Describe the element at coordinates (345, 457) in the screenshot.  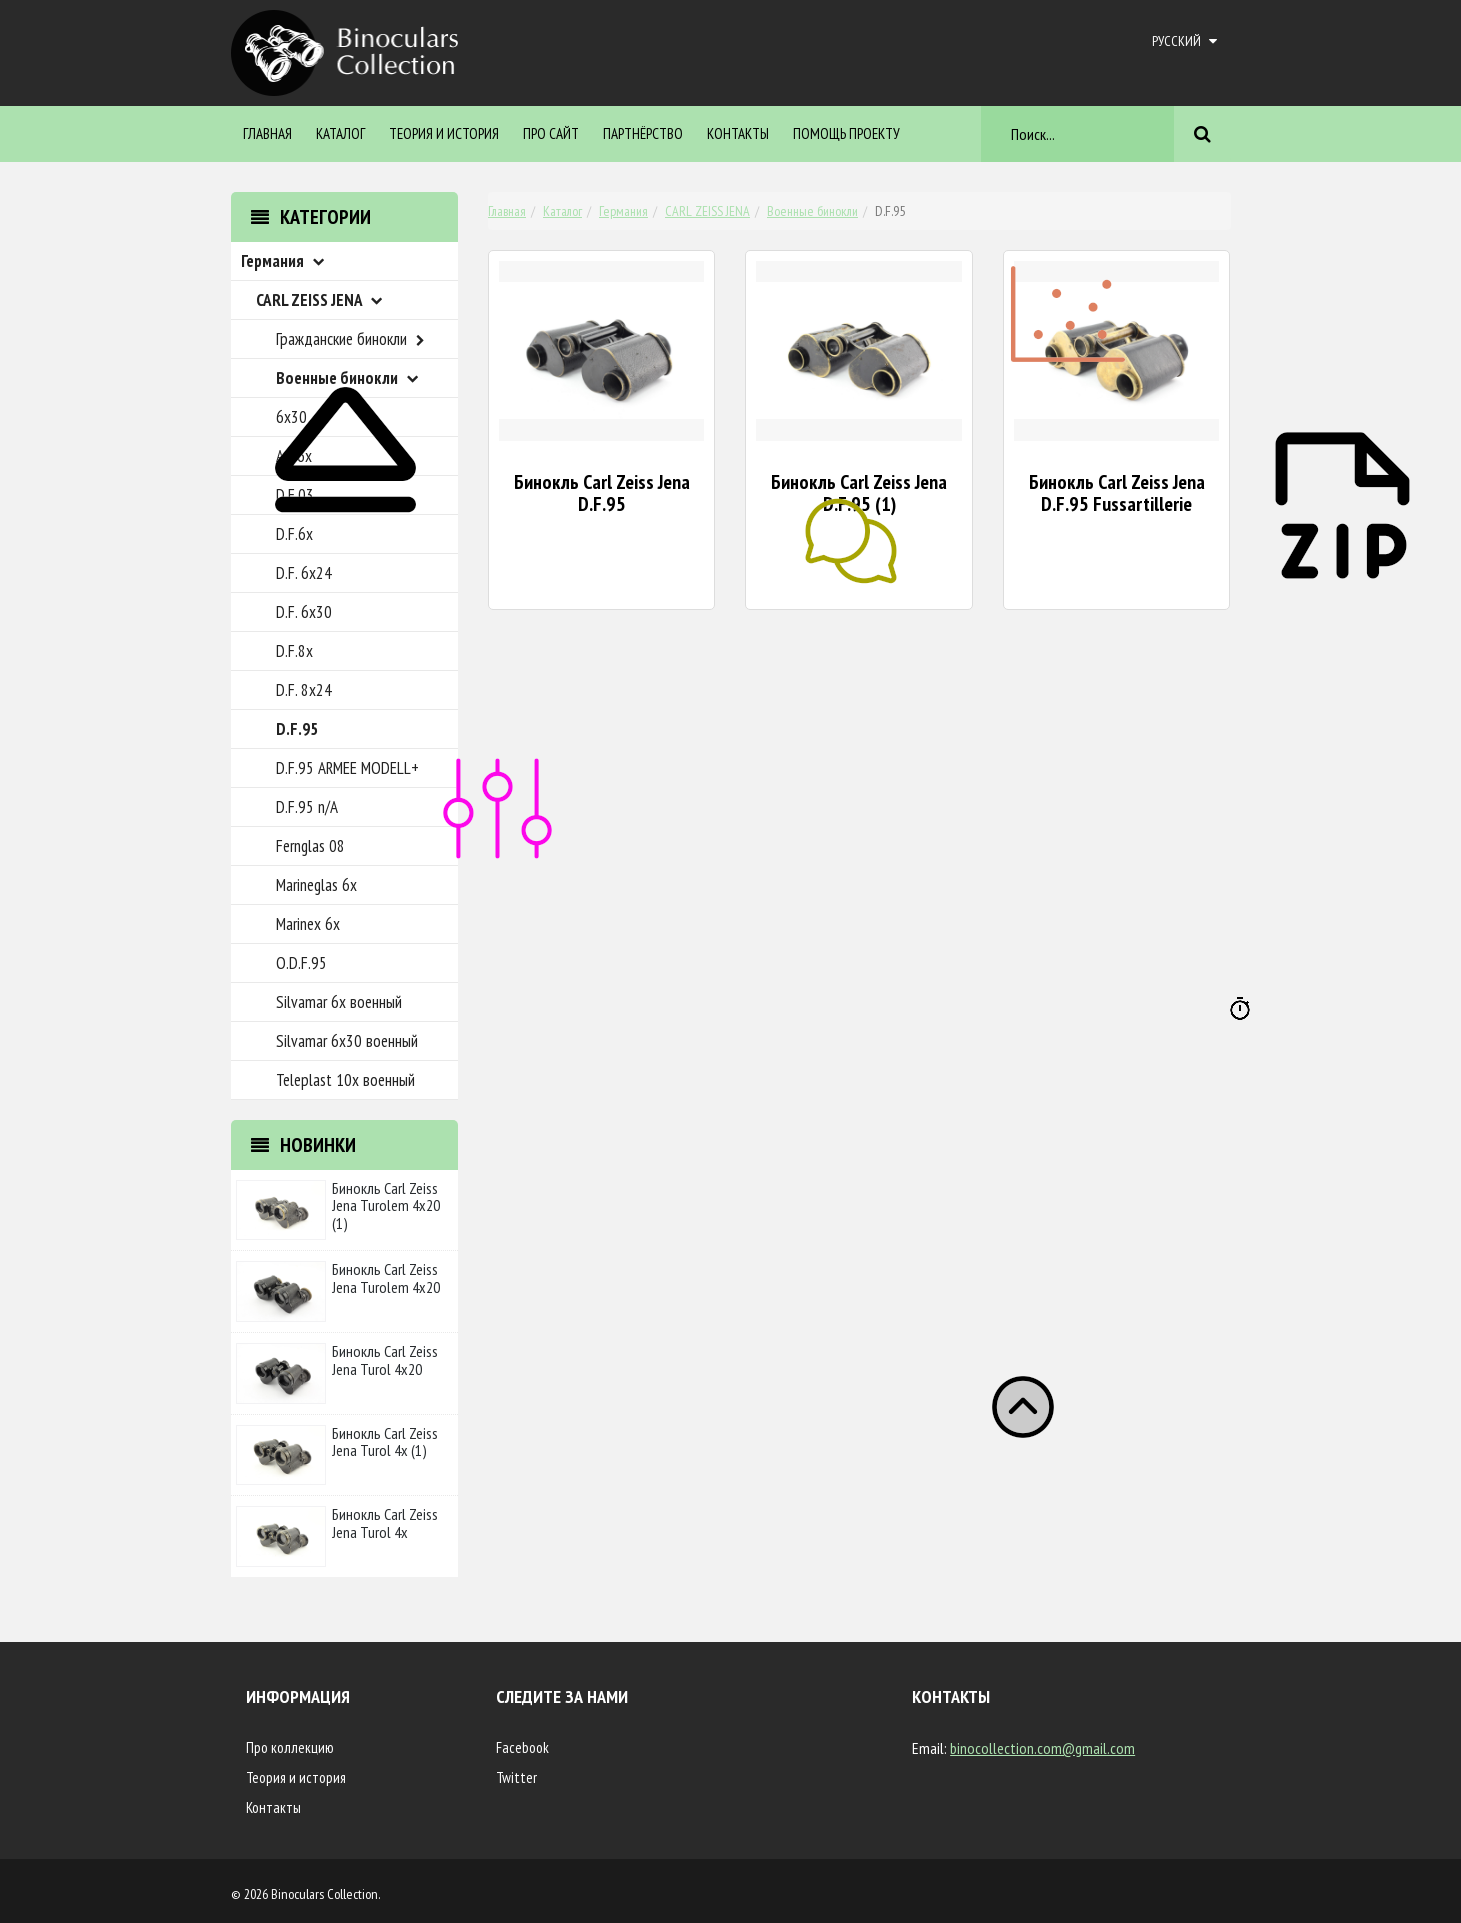
I see `eject media or disc` at that location.